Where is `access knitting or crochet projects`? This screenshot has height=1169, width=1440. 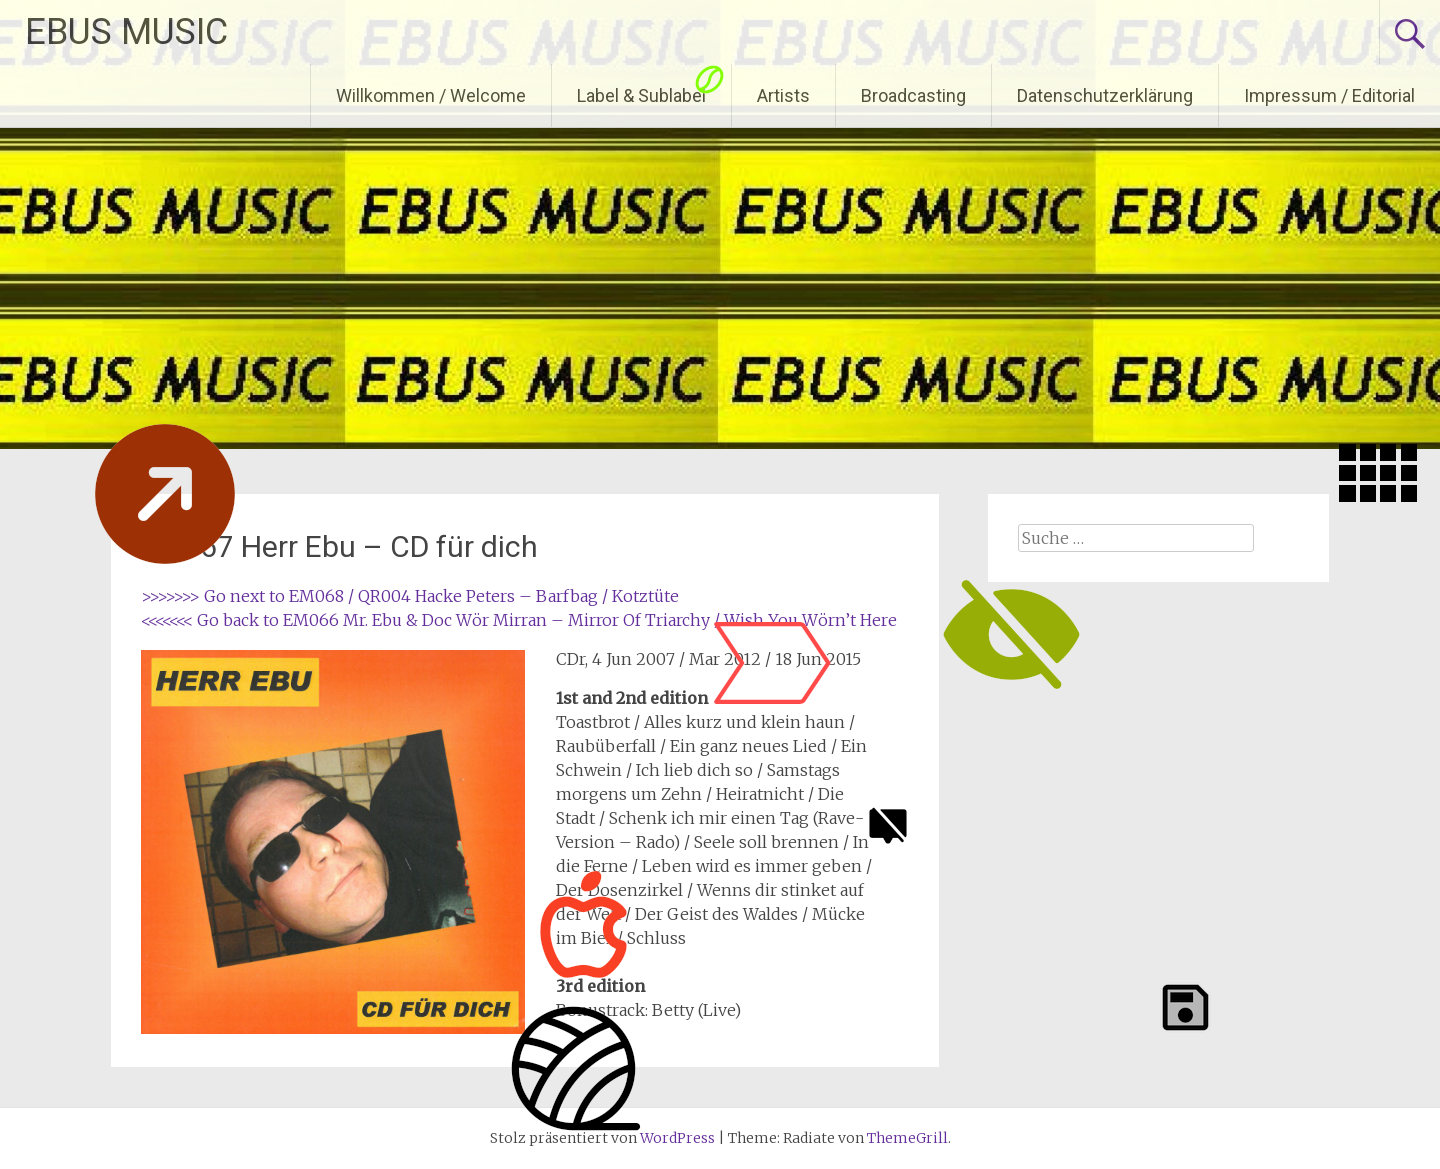 access knitting or crochet projects is located at coordinates (573, 1068).